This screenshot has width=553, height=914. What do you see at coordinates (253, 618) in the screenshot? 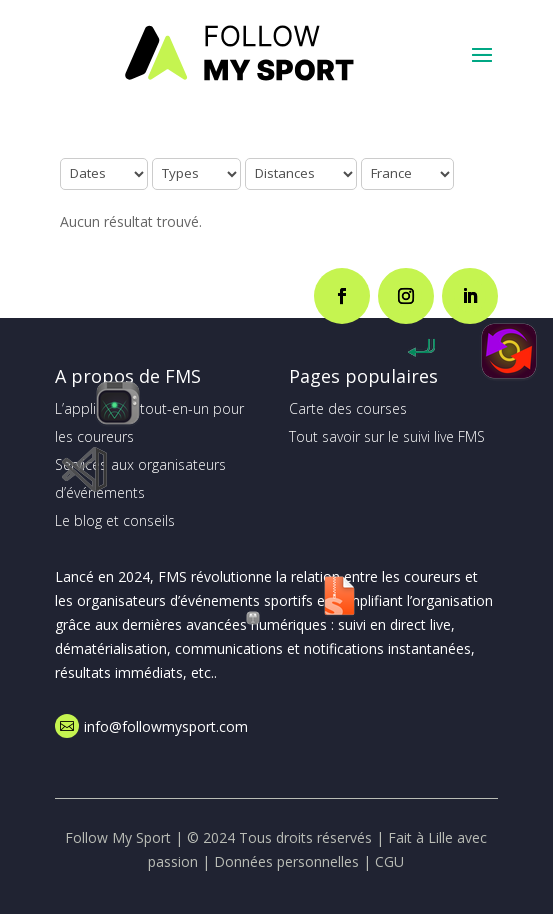
I see `open Keynote to create or edit presentations` at bounding box center [253, 618].